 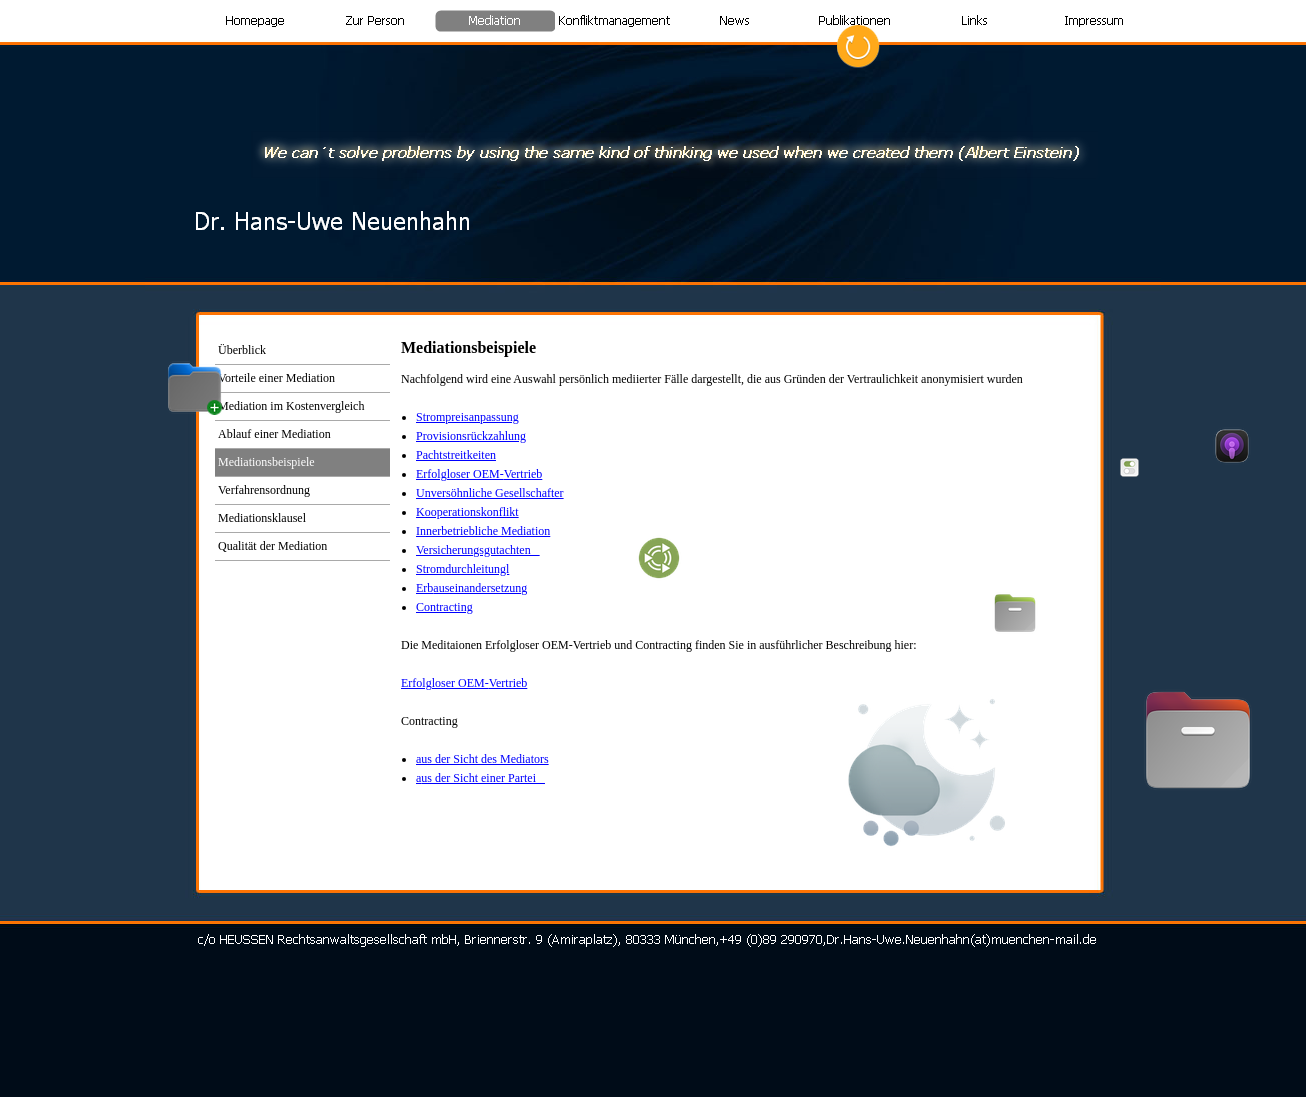 I want to click on create a new folder, so click(x=194, y=387).